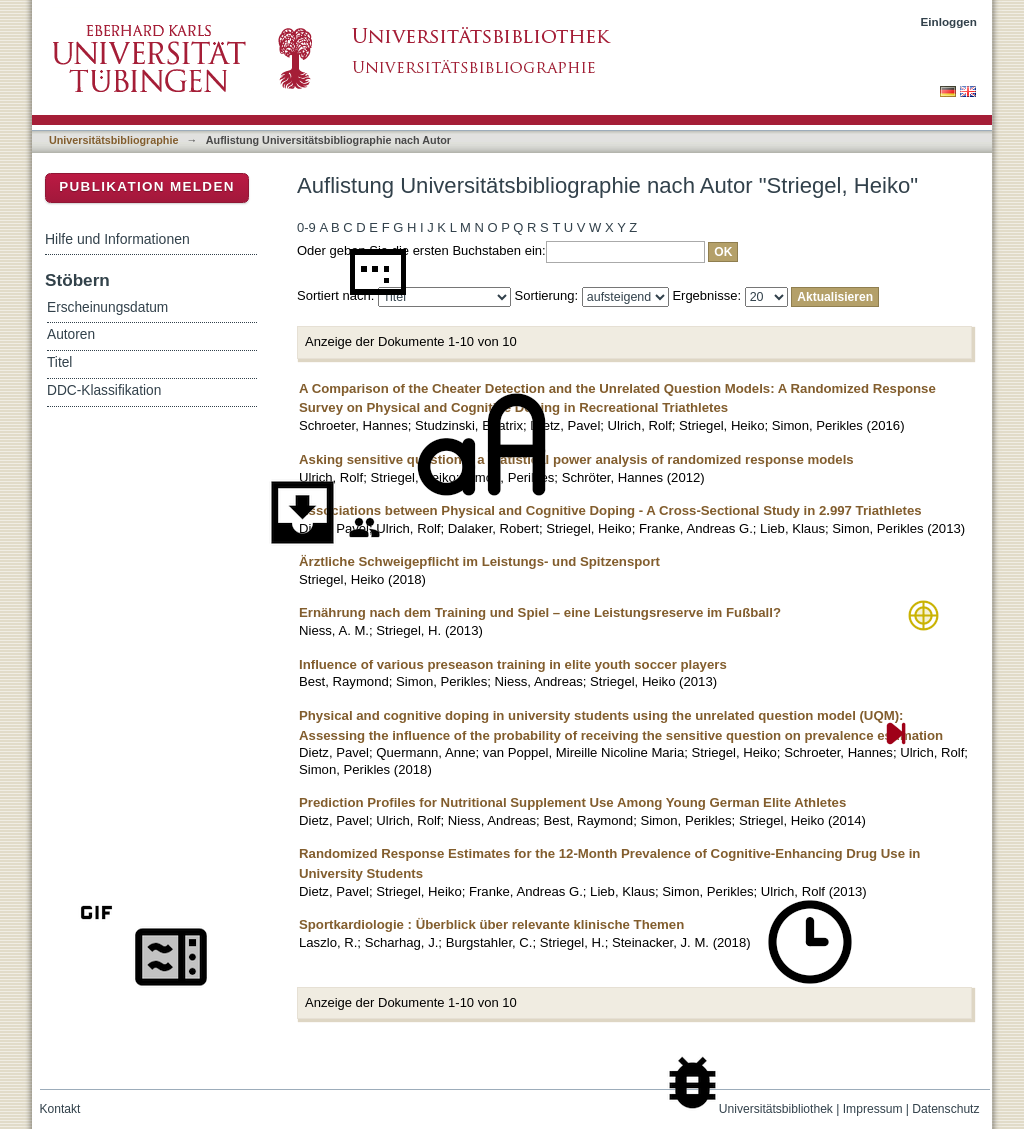 The height and width of the screenshot is (1129, 1024). Describe the element at coordinates (692, 1082) in the screenshot. I see `report a bug or issue` at that location.